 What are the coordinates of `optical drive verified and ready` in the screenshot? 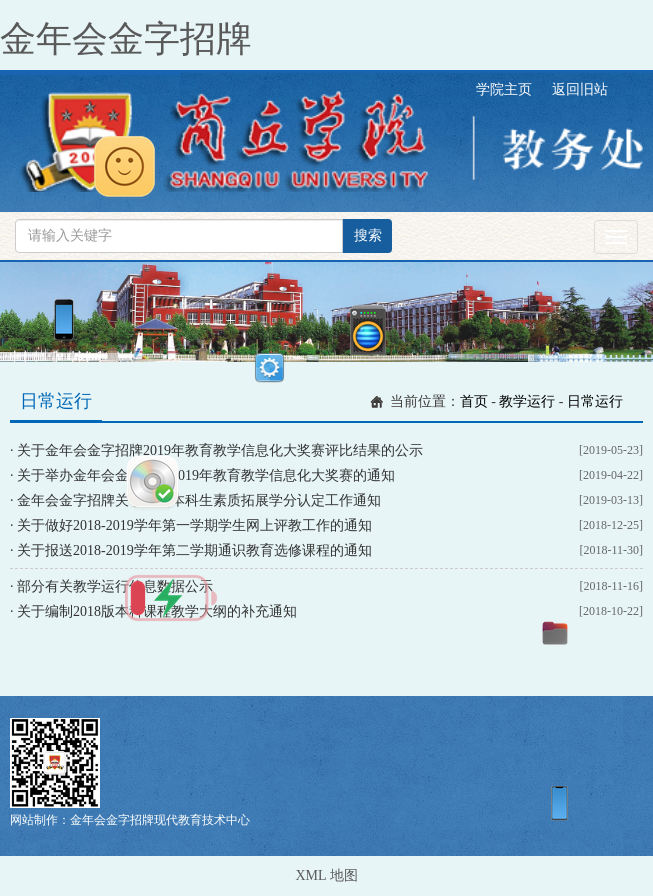 It's located at (152, 481).